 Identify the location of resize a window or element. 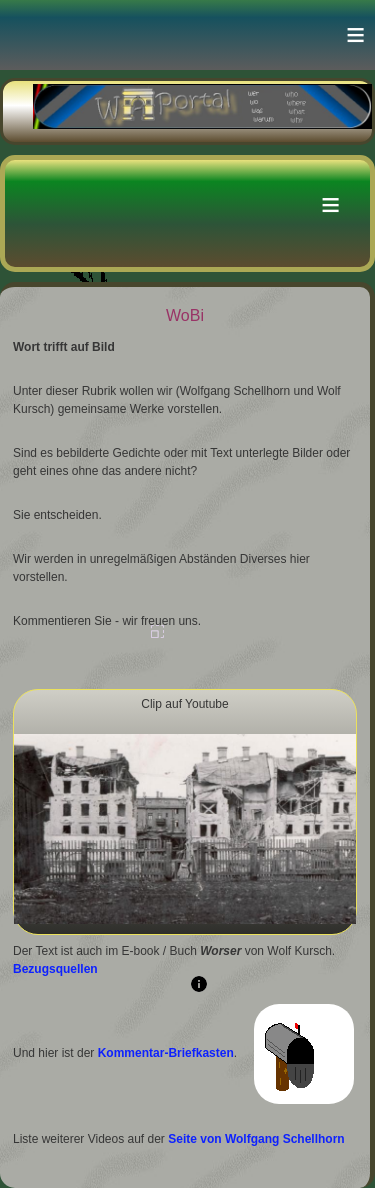
(157, 631).